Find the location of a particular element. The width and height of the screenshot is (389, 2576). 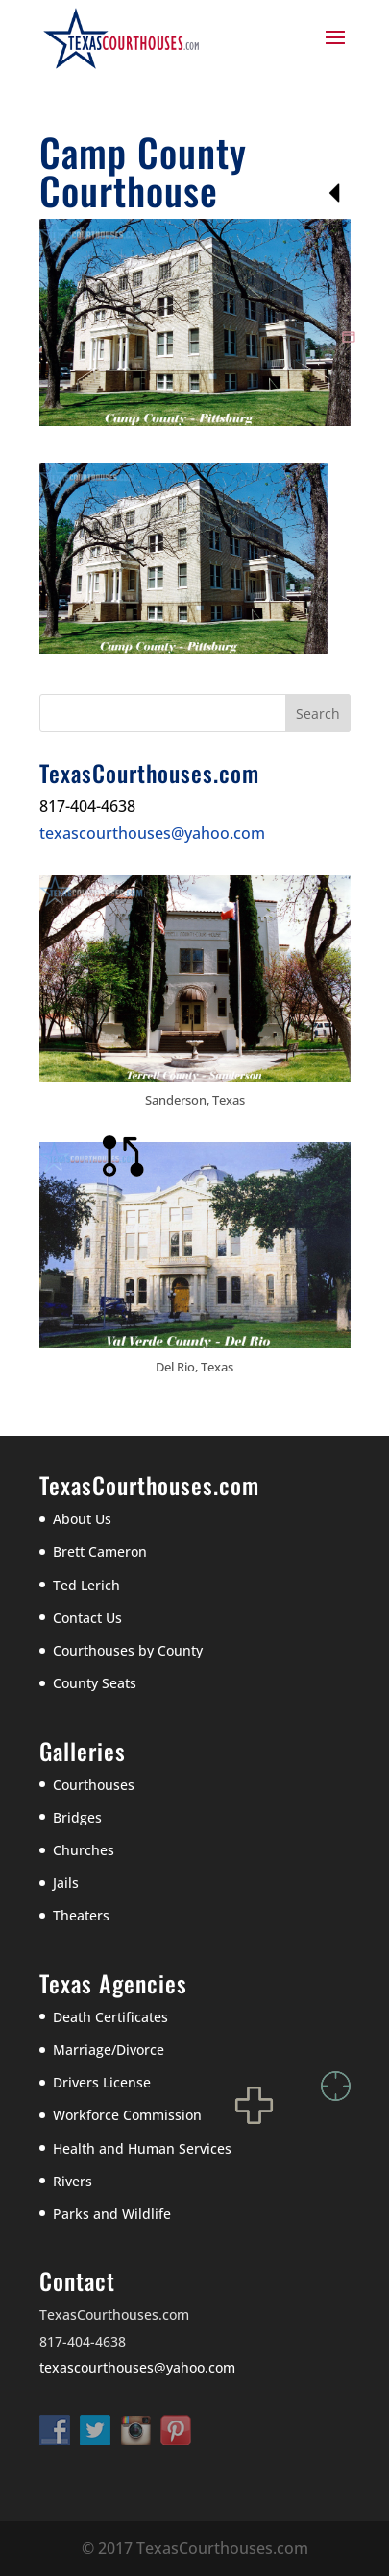

create a new pull request is located at coordinates (121, 1156).